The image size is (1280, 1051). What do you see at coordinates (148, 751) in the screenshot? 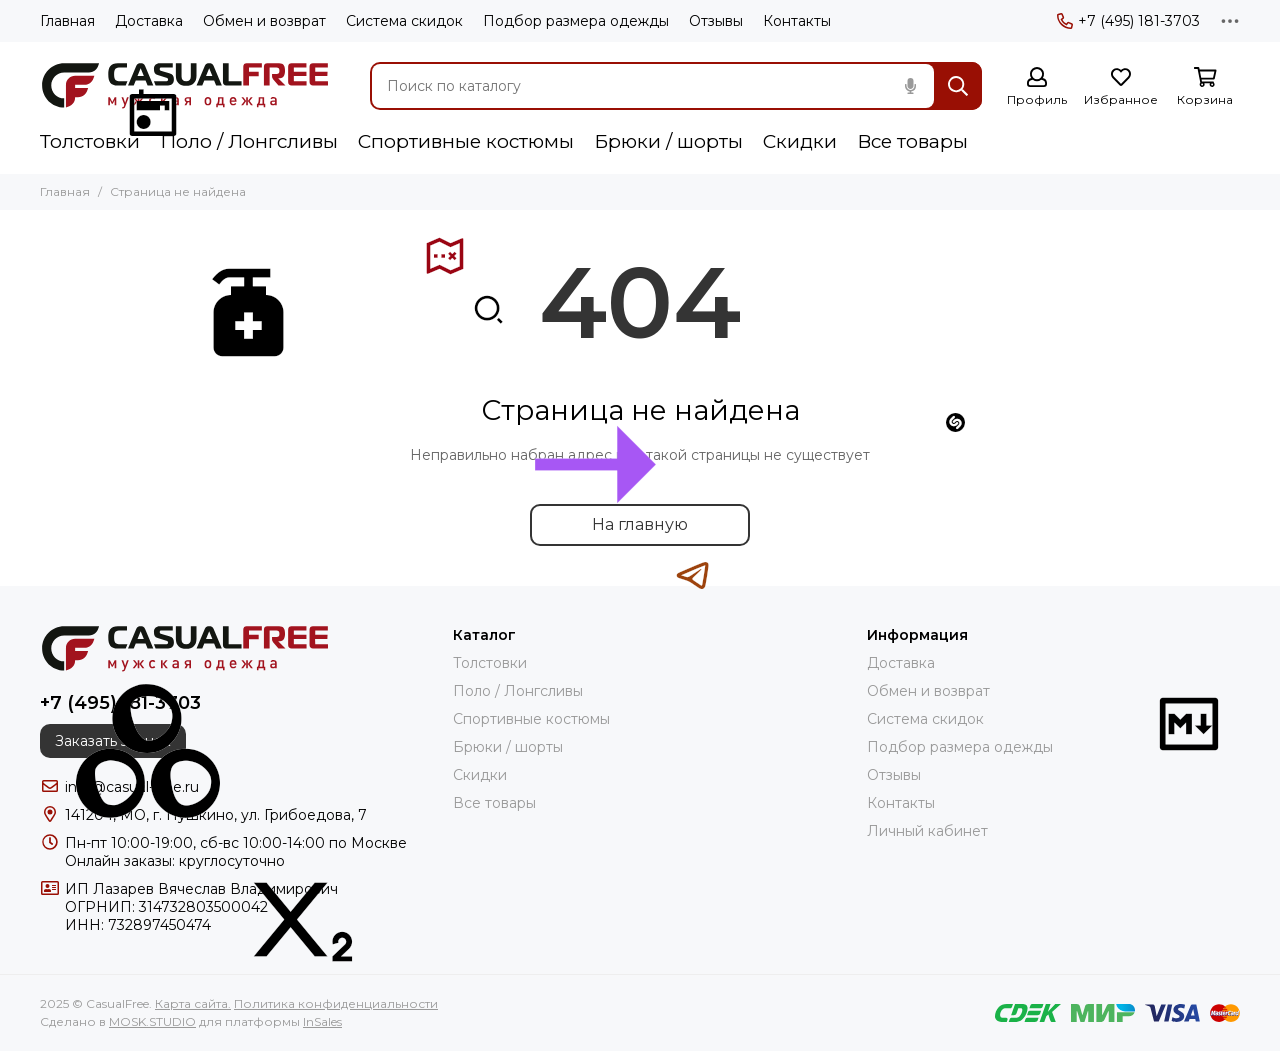
I see `getx state management framework logo` at bounding box center [148, 751].